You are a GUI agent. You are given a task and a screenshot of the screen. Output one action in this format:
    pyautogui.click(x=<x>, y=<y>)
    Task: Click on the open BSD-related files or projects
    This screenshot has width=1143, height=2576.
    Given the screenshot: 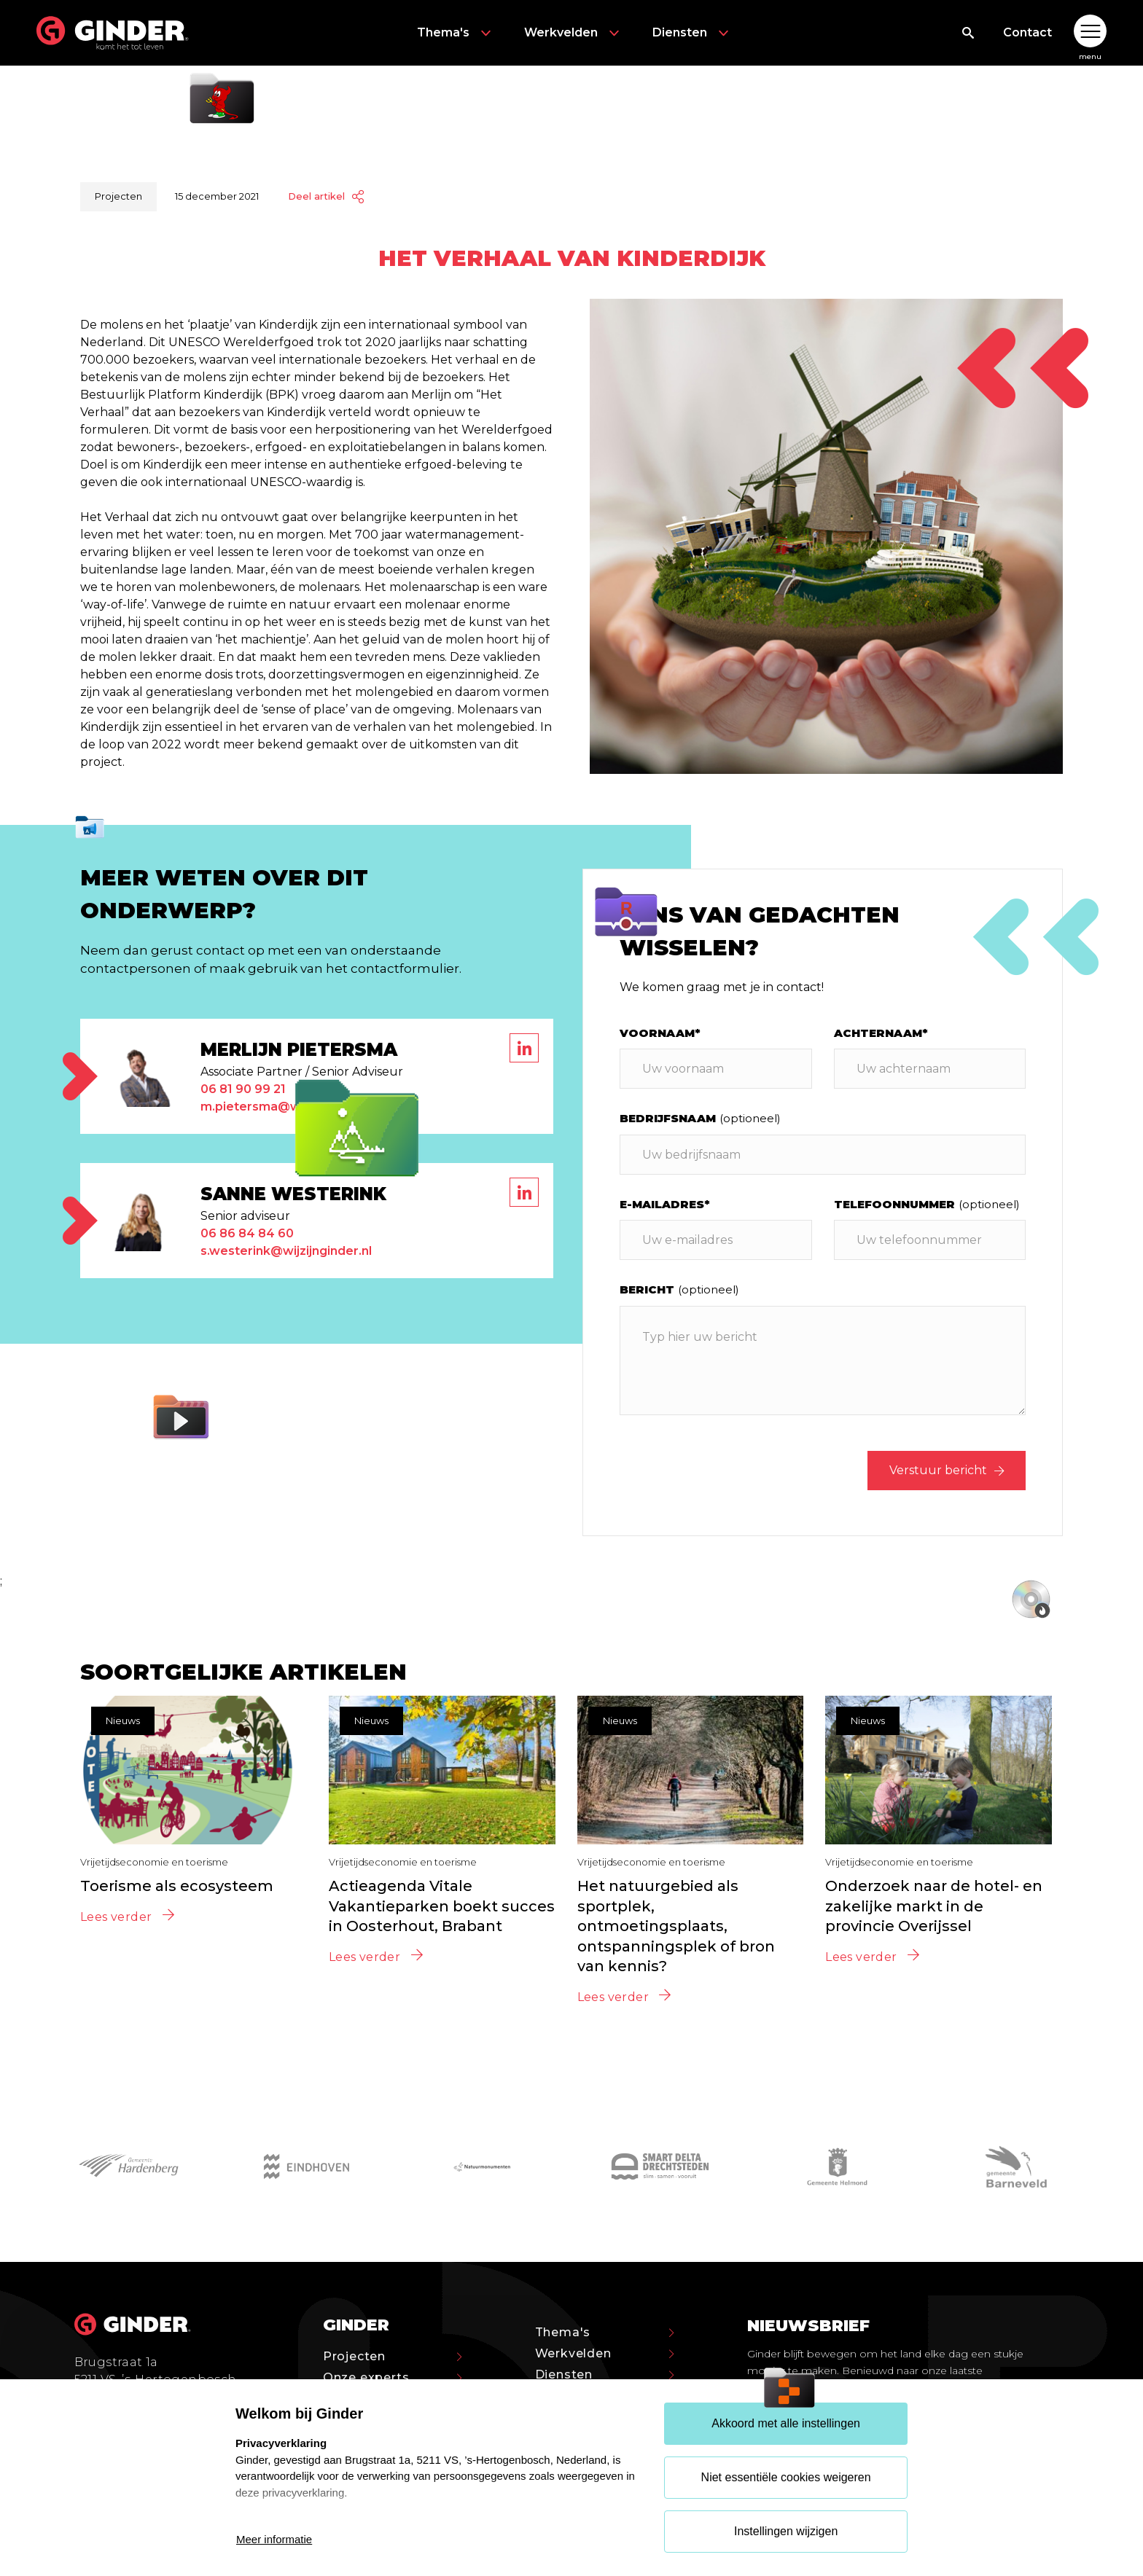 What is the action you would take?
    pyautogui.click(x=222, y=100)
    